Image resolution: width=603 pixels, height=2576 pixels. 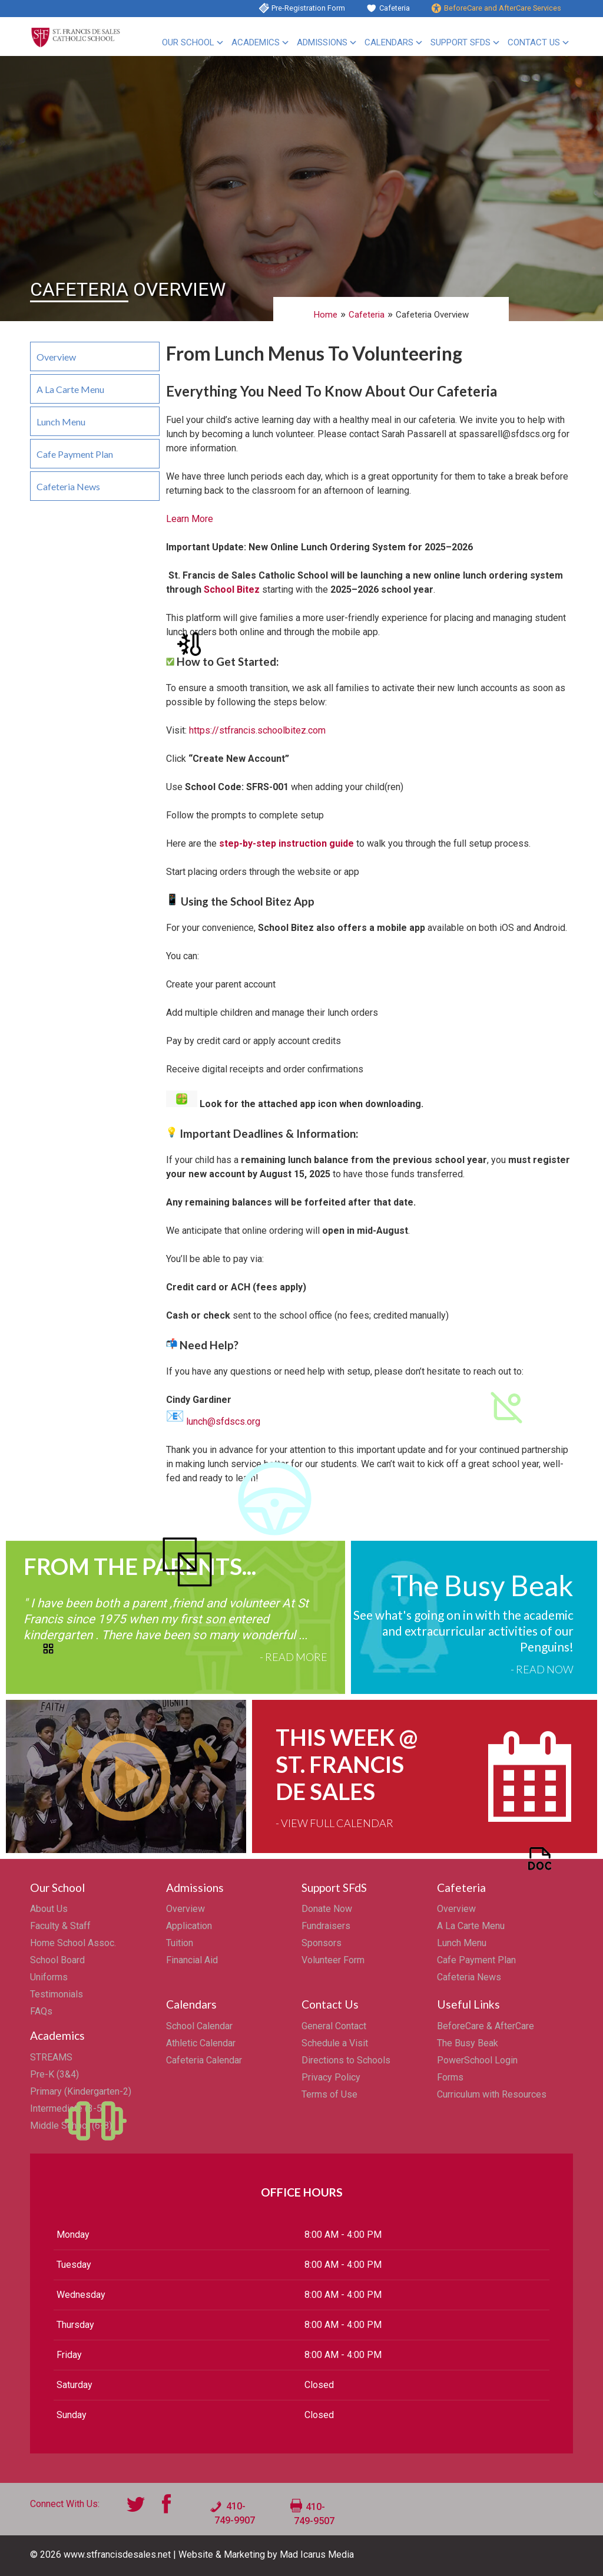 What do you see at coordinates (274, 1498) in the screenshot?
I see `access driving or navigation mode` at bounding box center [274, 1498].